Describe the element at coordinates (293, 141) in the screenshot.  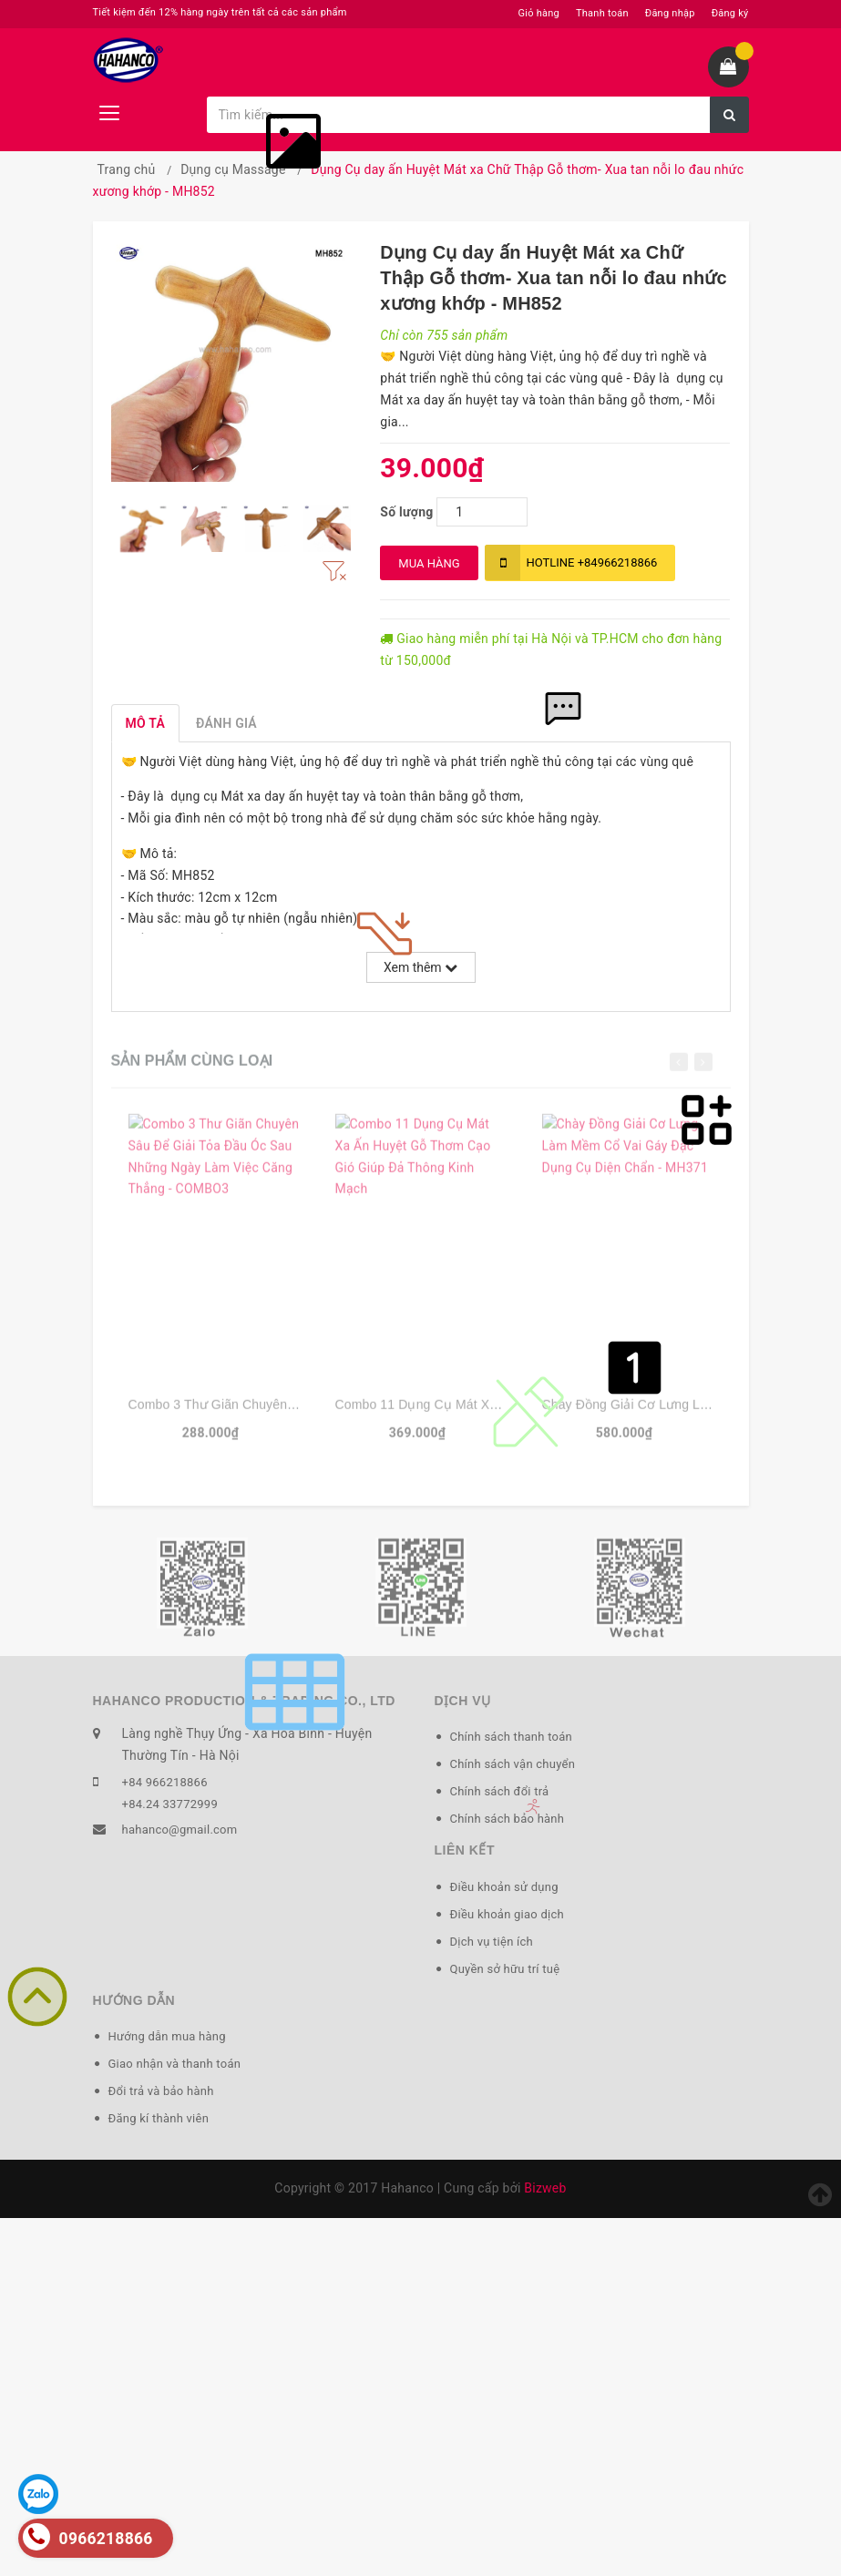
I see `view image or photo` at that location.